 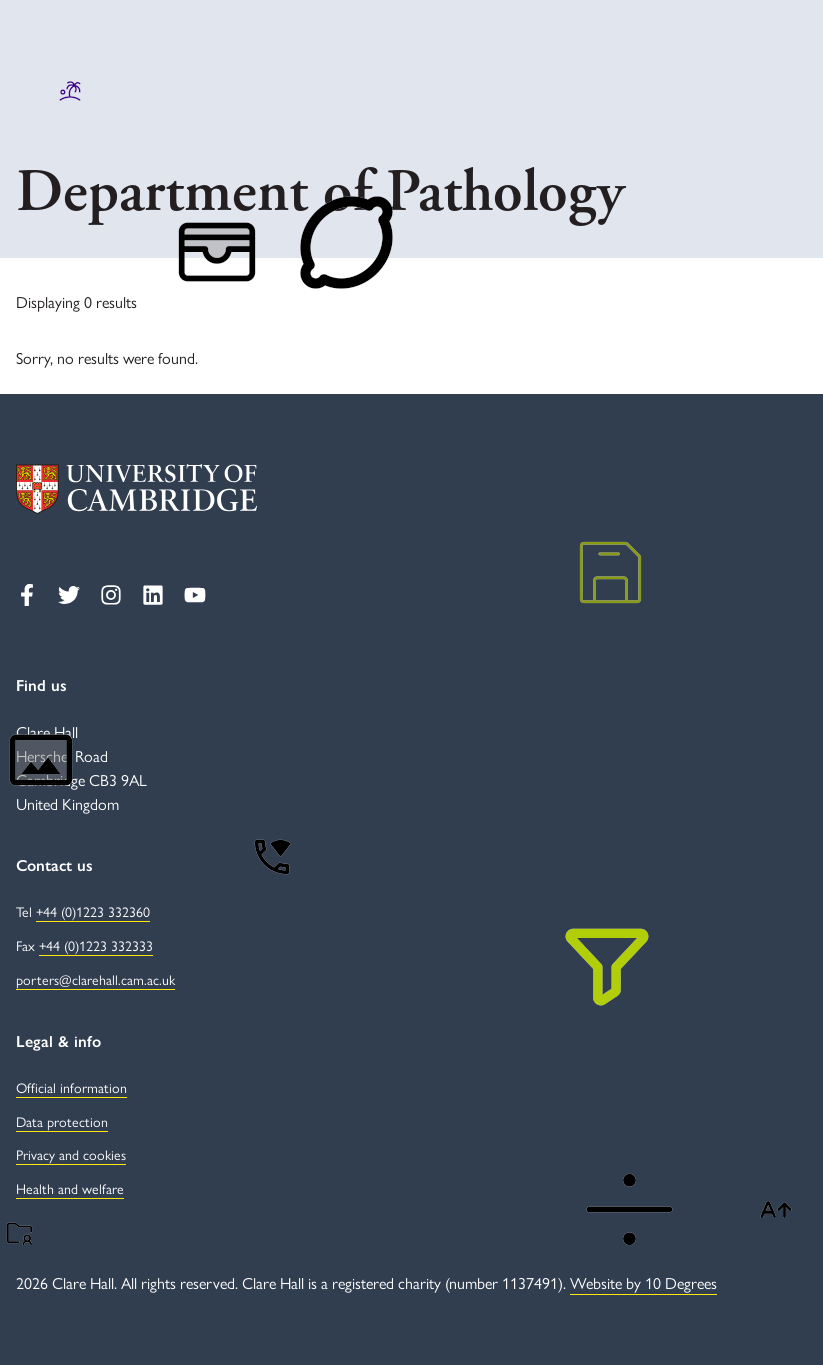 What do you see at coordinates (607, 964) in the screenshot?
I see `filter or sort content` at bounding box center [607, 964].